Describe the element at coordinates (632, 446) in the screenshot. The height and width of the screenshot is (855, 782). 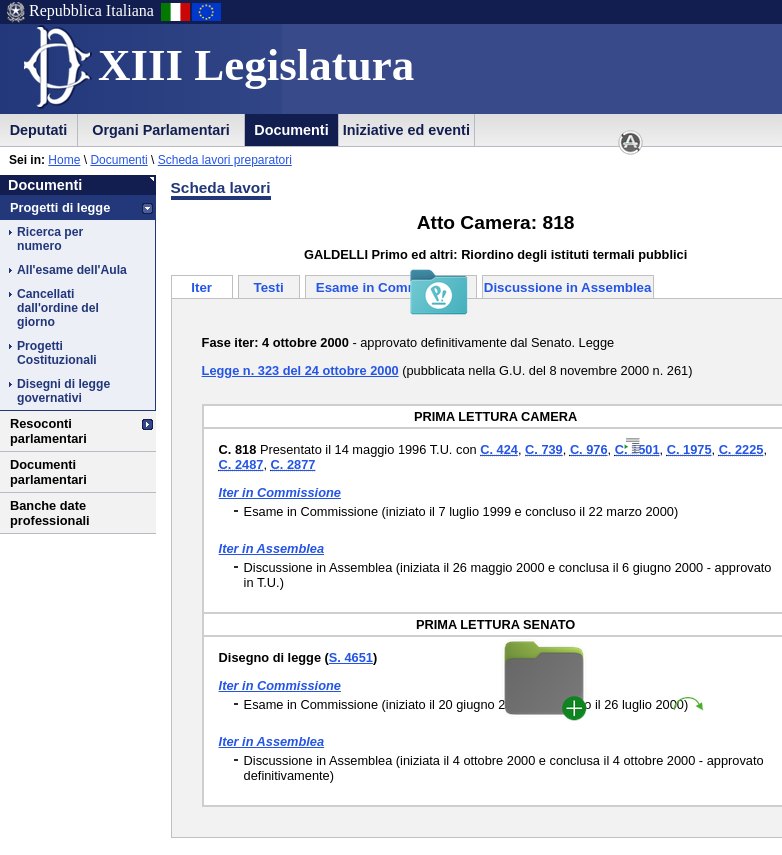
I see `increase text indentation` at that location.